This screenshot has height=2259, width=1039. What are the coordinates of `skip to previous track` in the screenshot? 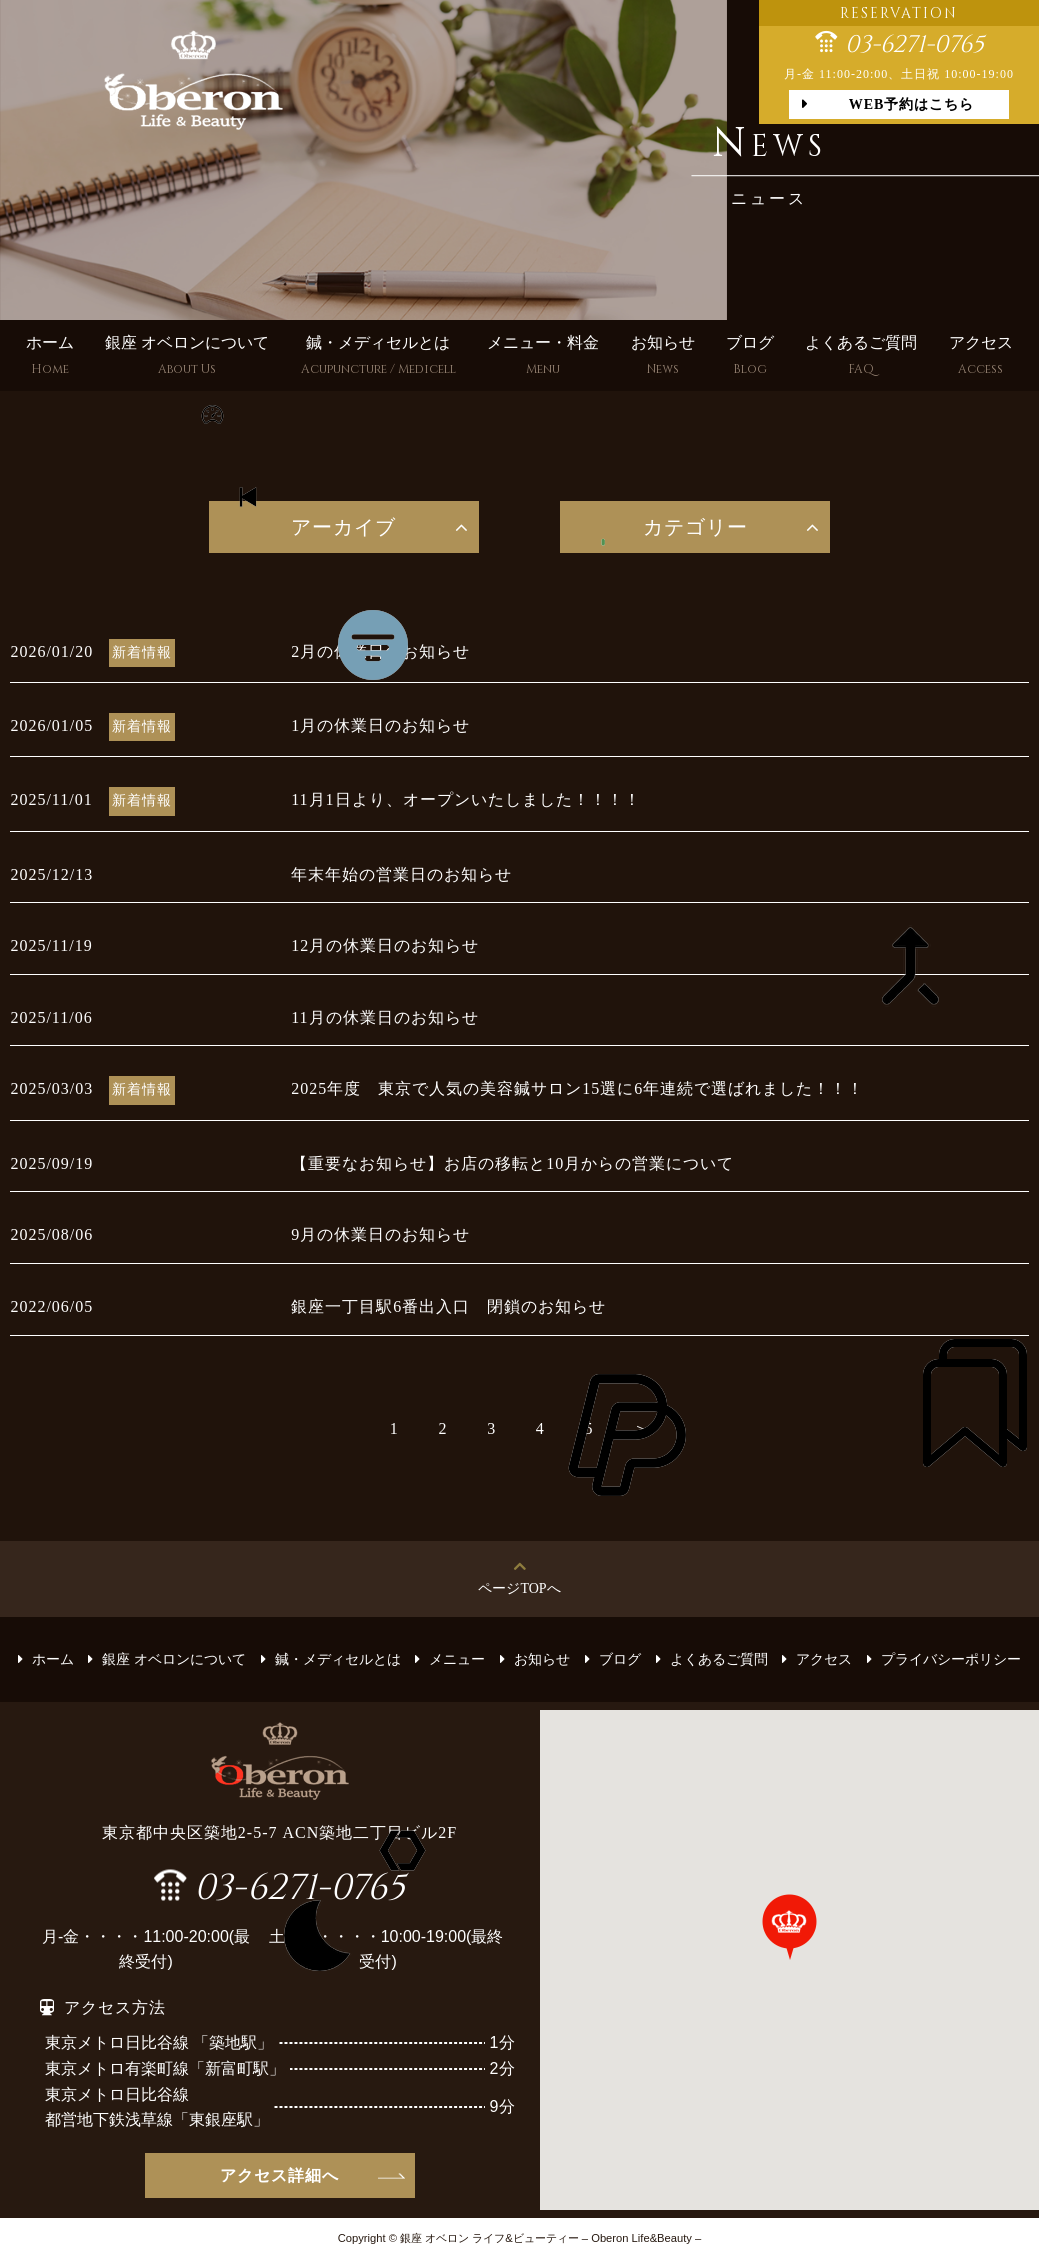 It's located at (248, 497).